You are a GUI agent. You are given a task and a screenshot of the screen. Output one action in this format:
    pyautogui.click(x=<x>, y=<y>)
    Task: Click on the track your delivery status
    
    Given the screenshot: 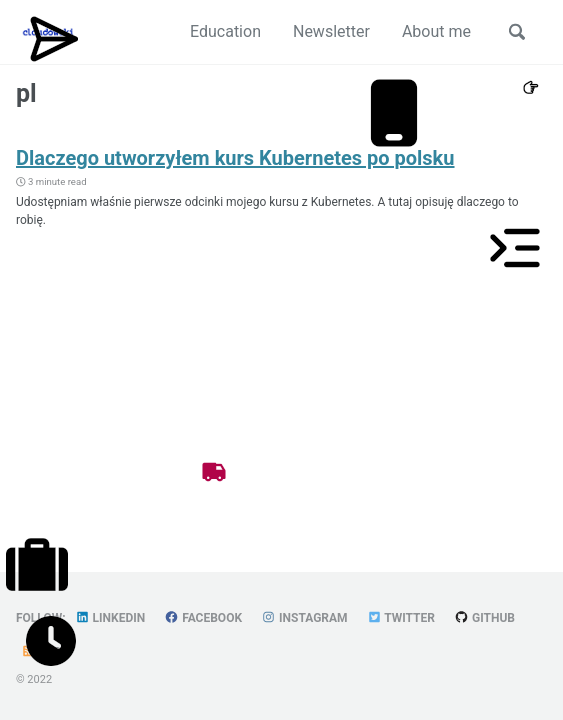 What is the action you would take?
    pyautogui.click(x=214, y=472)
    